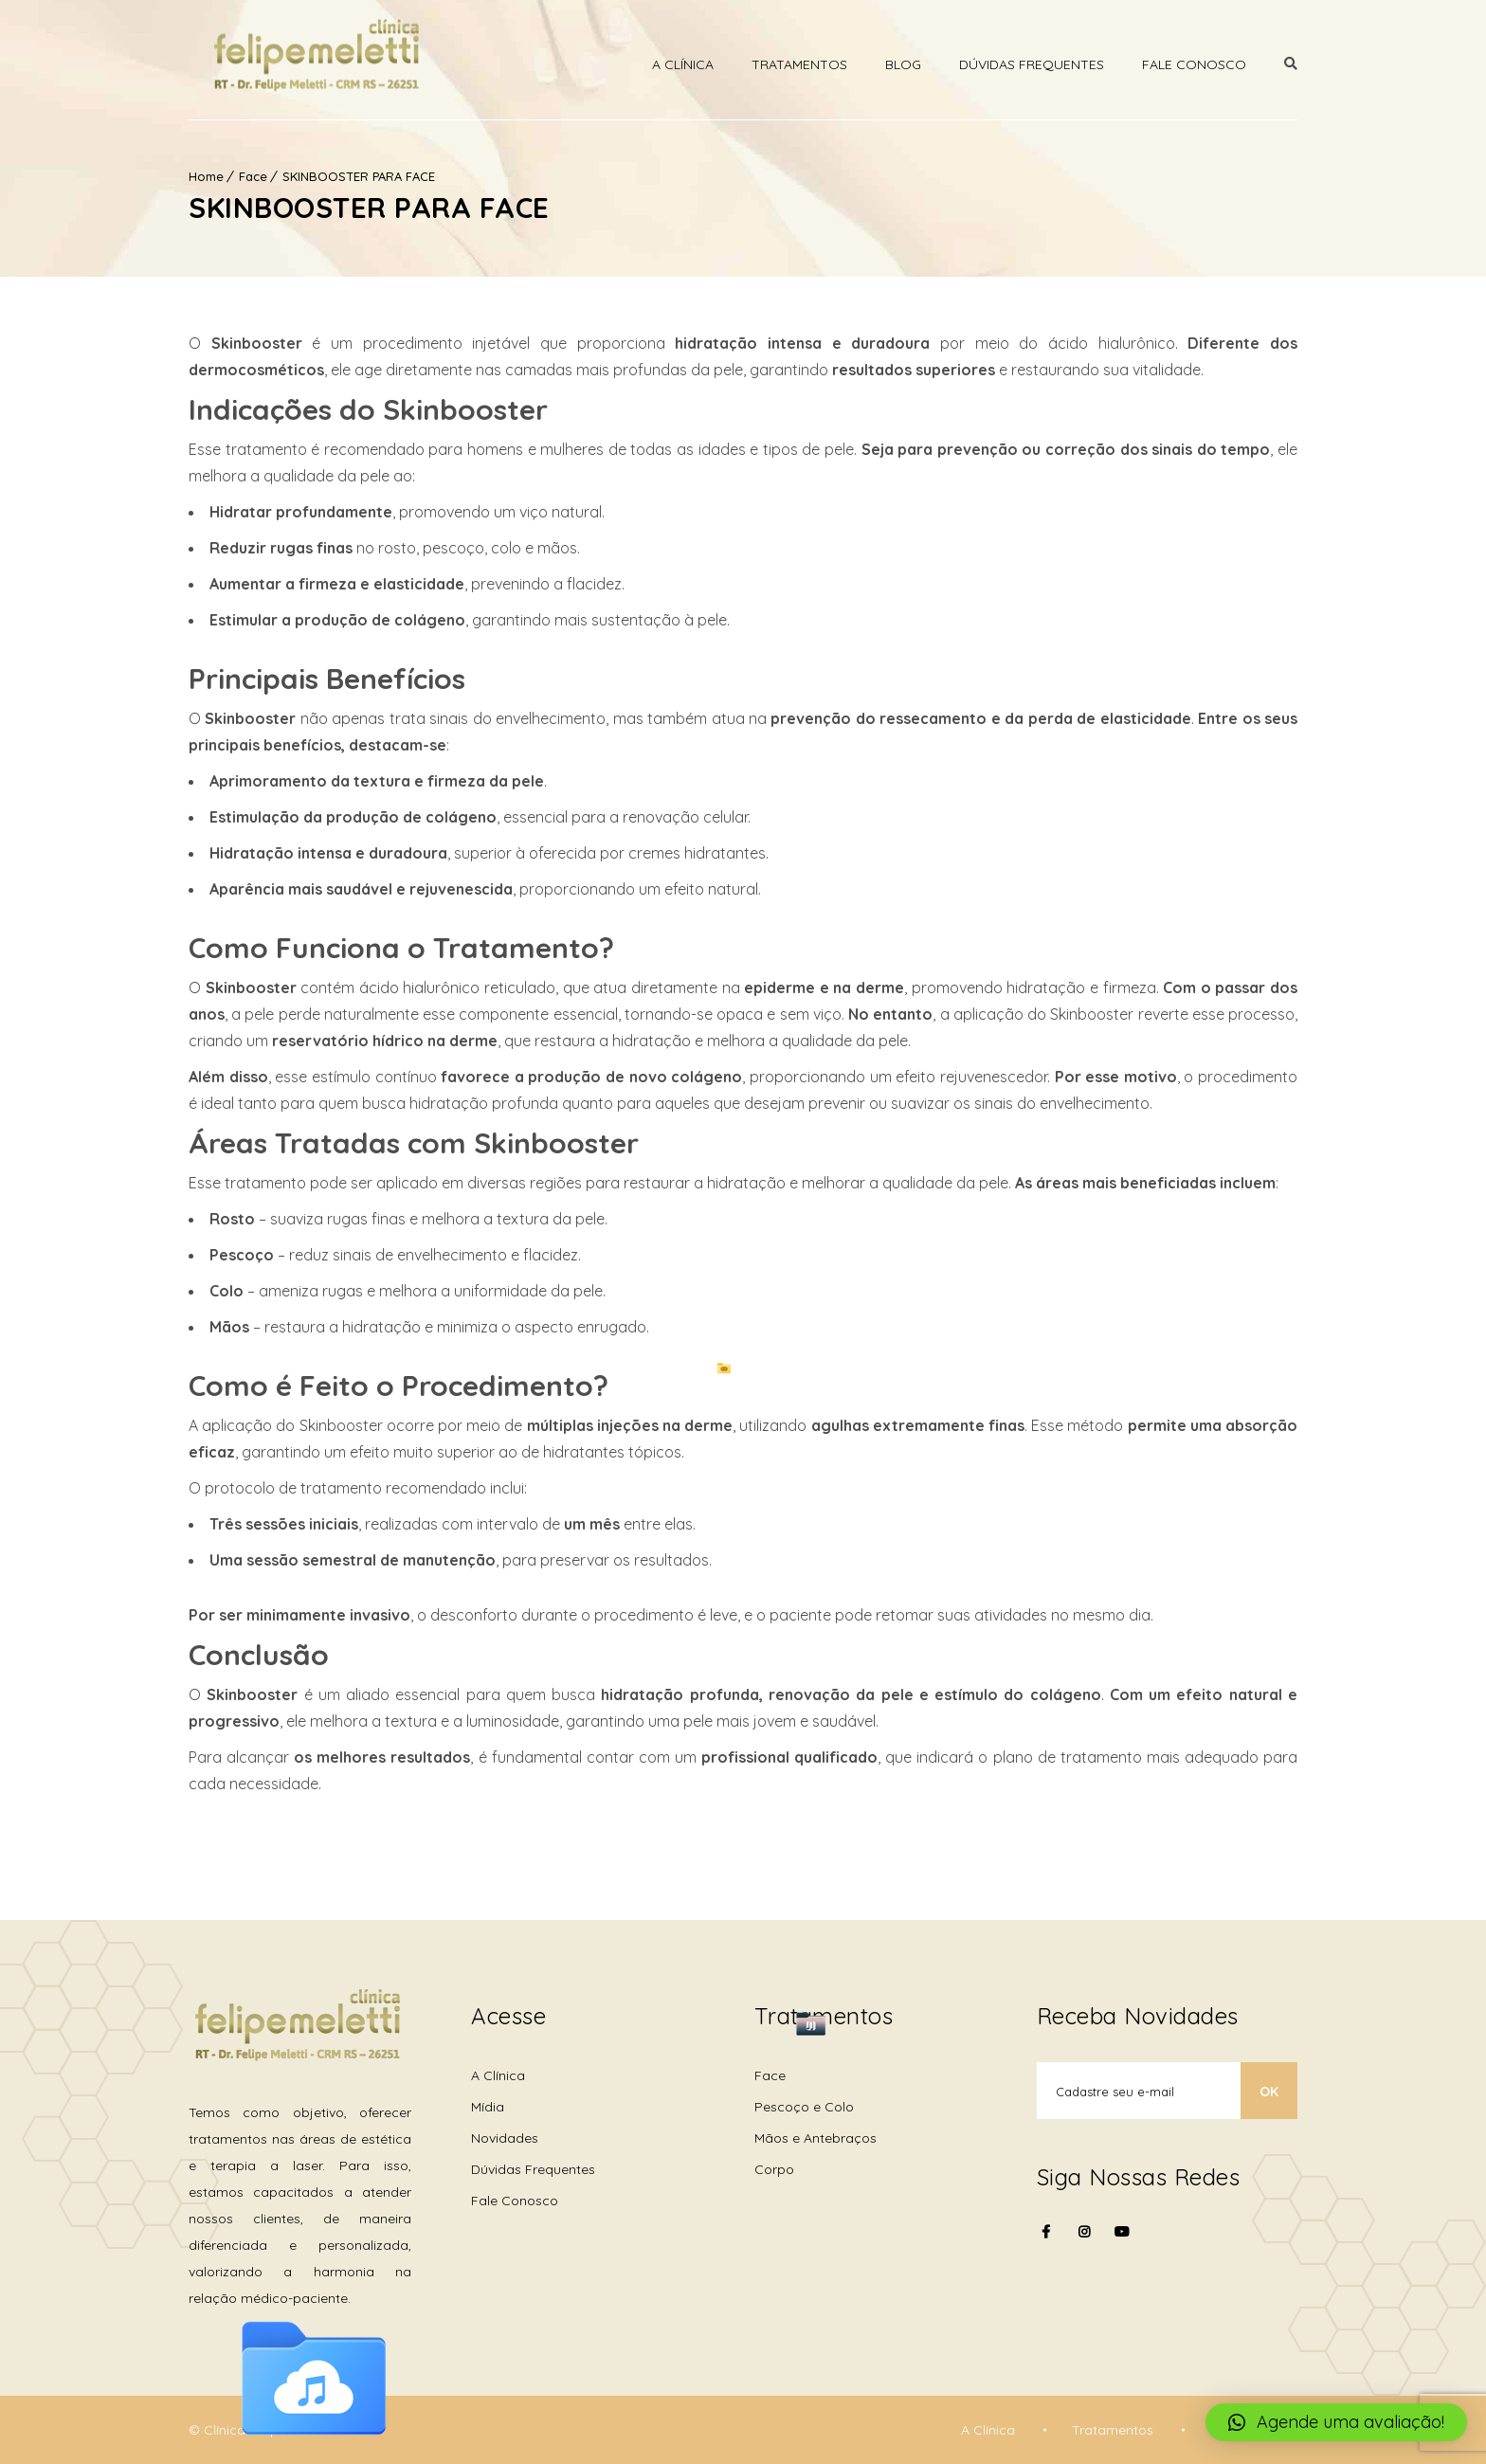 The image size is (1486, 2464). What do you see at coordinates (724, 1368) in the screenshot?
I see `open your games folder` at bounding box center [724, 1368].